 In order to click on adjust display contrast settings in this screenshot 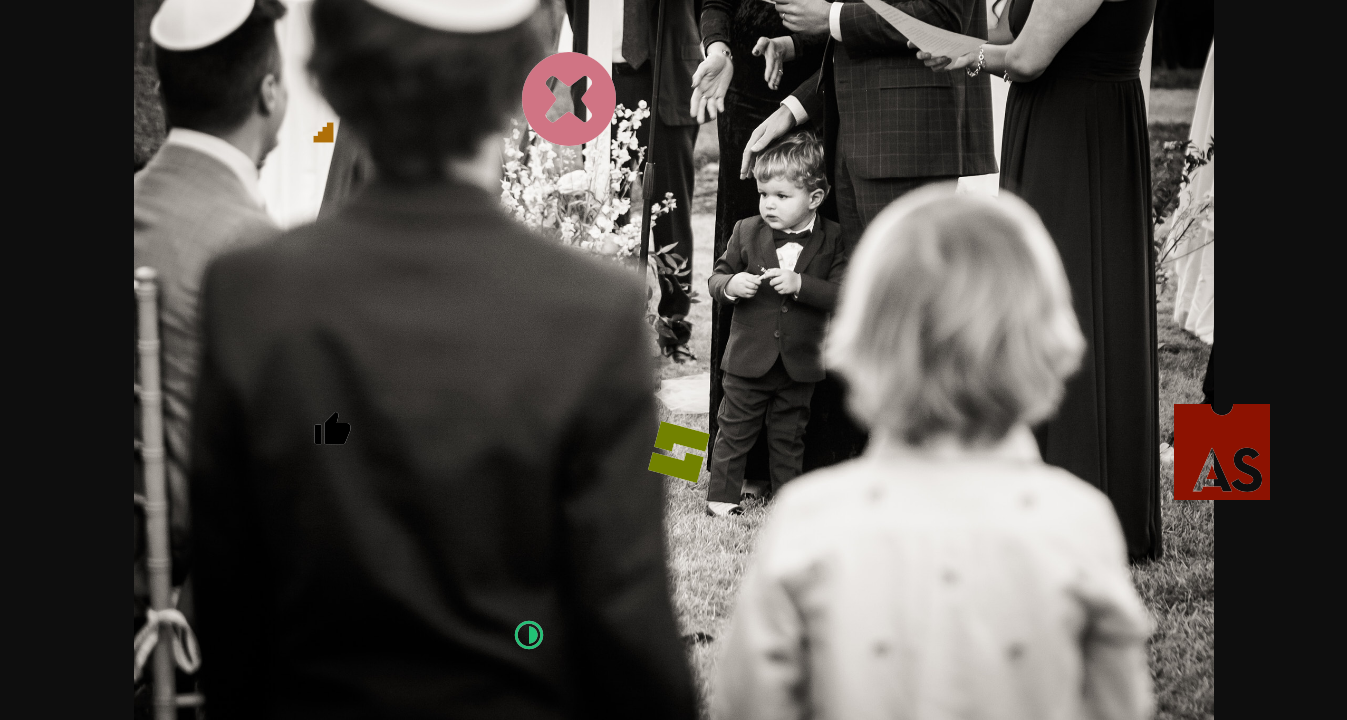, I will do `click(529, 635)`.